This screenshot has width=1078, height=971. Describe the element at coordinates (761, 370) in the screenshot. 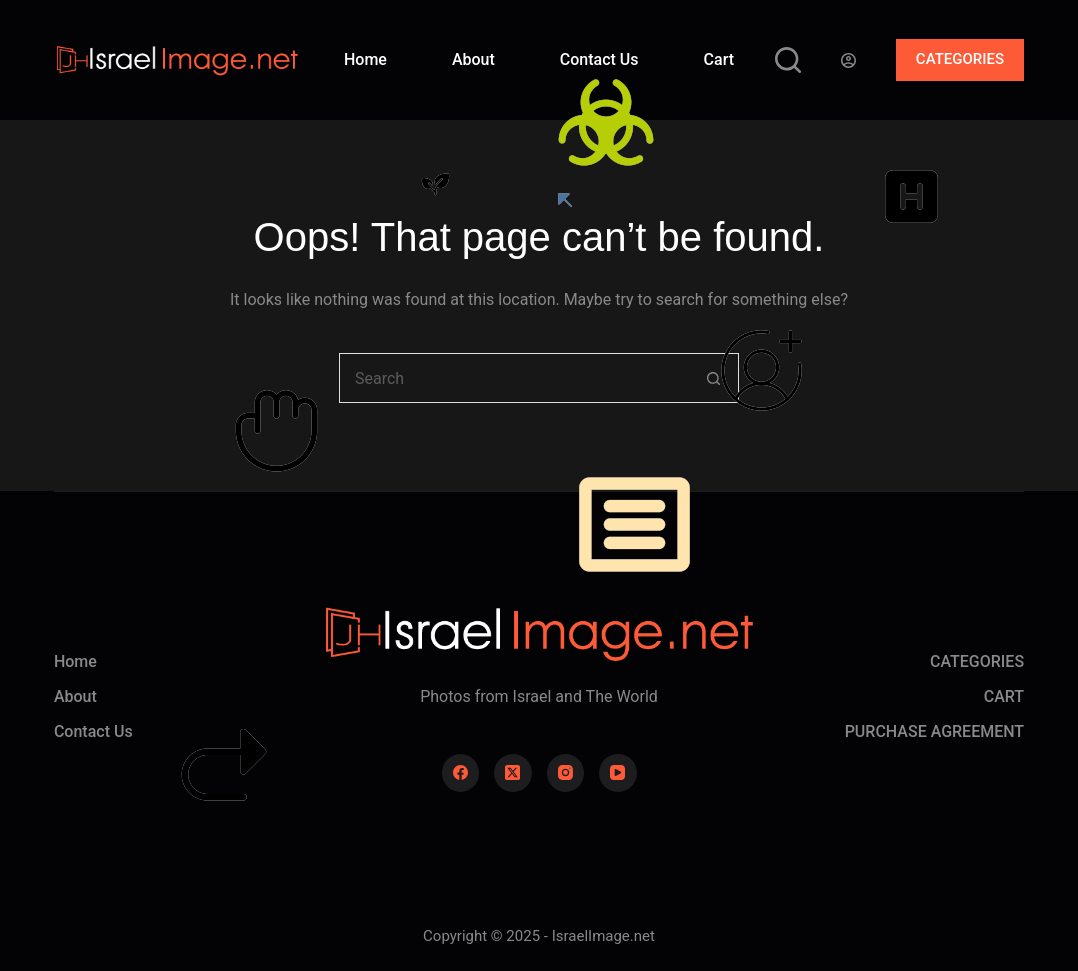

I see `add a new user or contact` at that location.